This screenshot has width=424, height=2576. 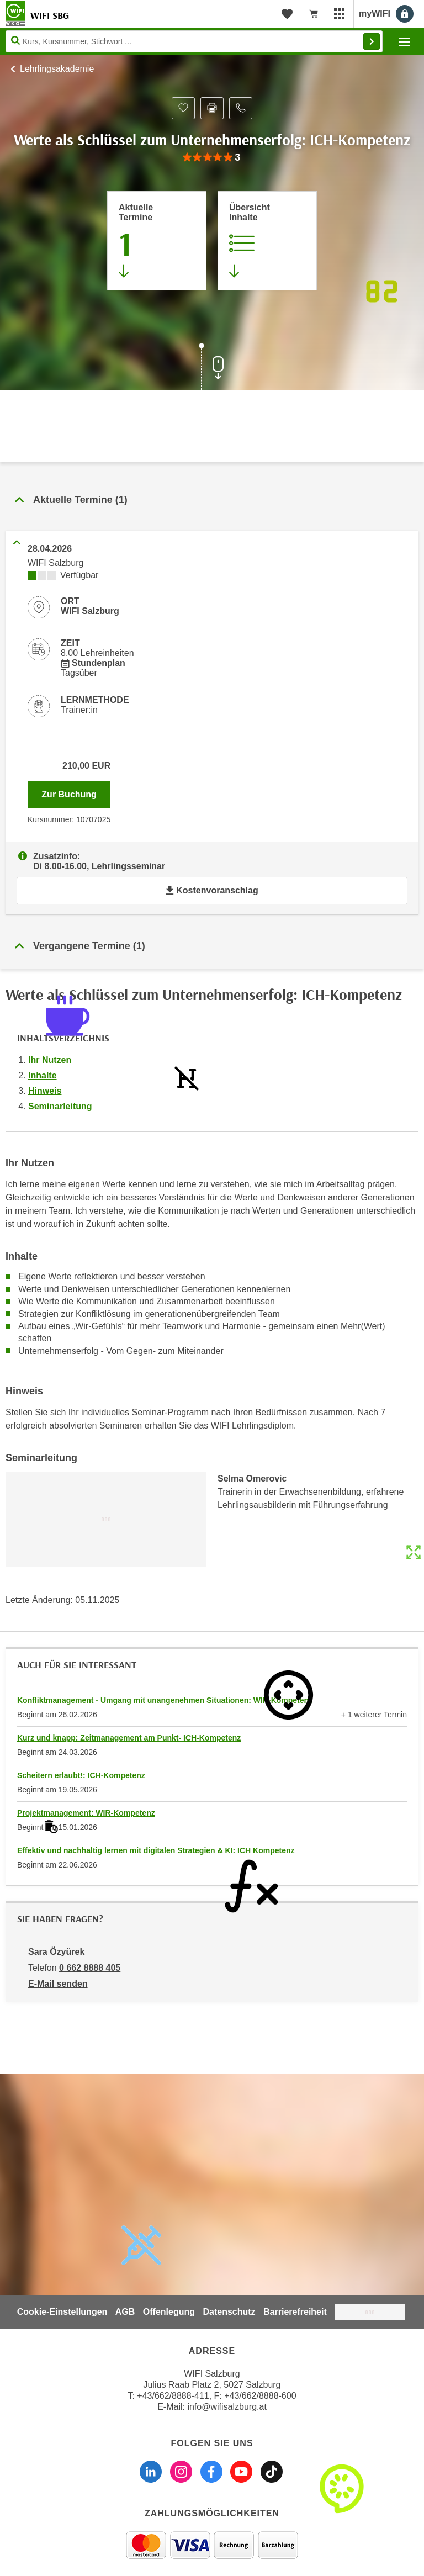 I want to click on expand to fullscreen mode, so click(x=414, y=1552).